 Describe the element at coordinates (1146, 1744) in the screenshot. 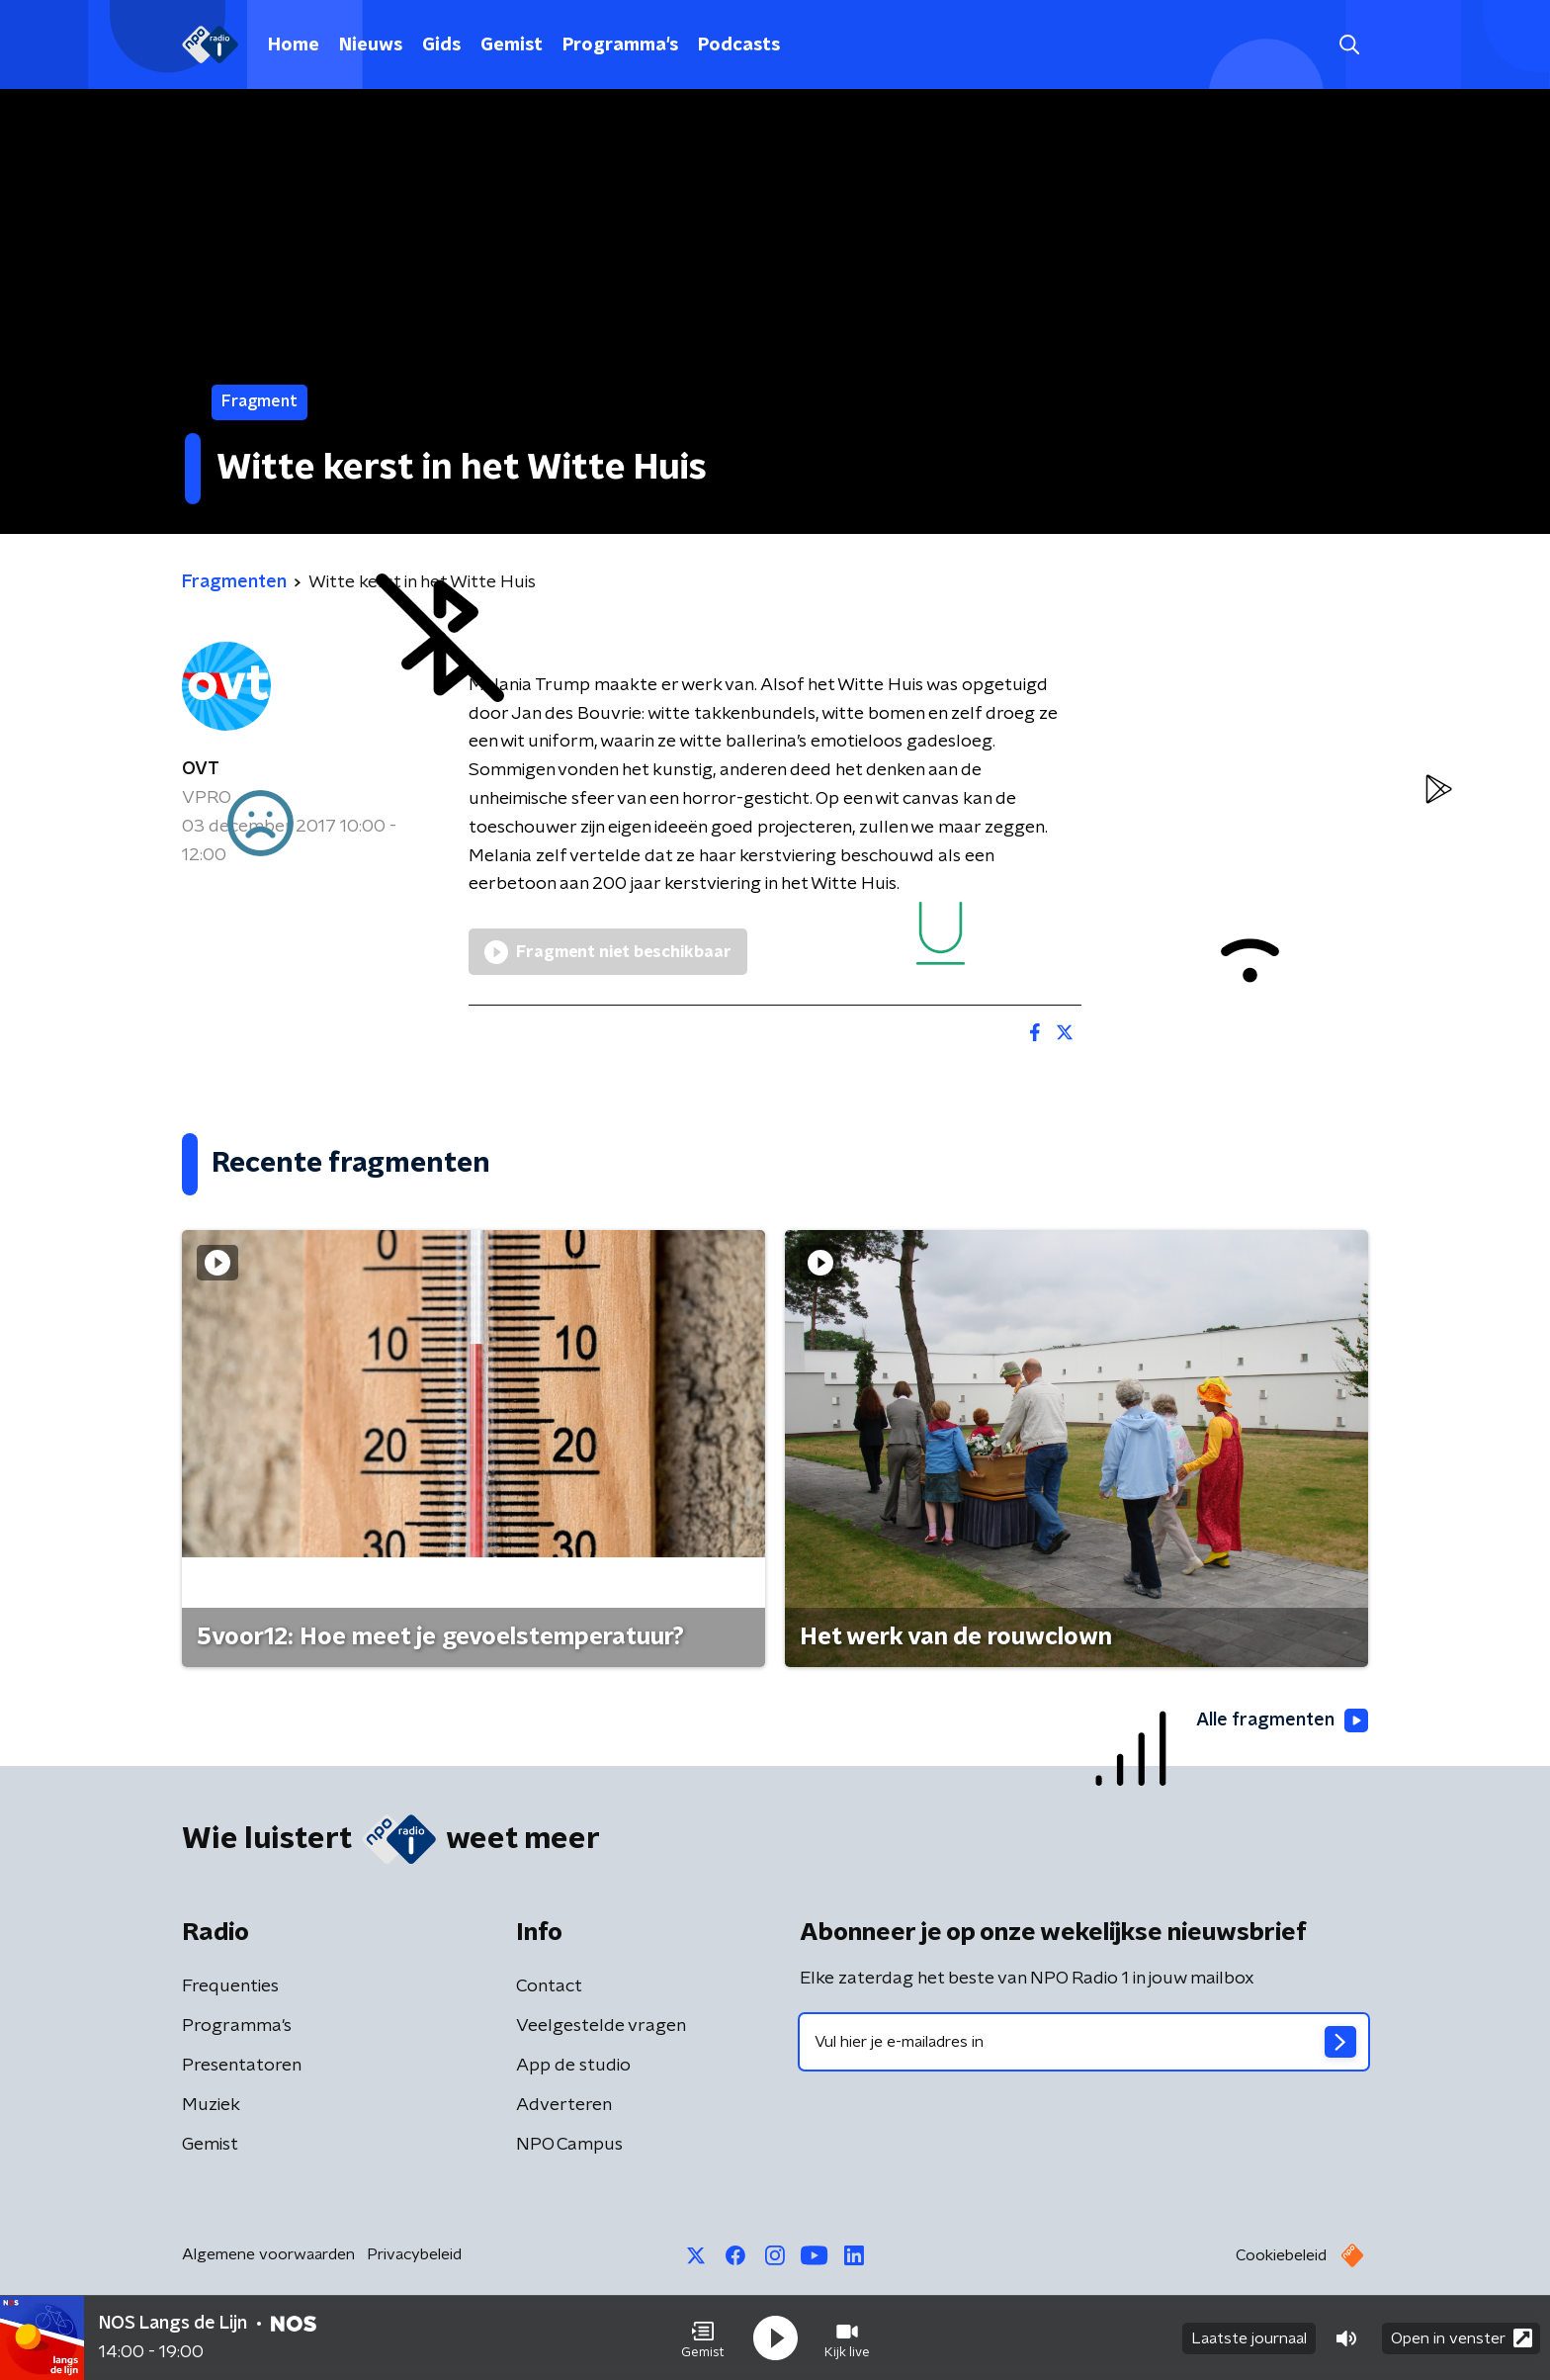

I see `indicates strong cellular network signal` at that location.